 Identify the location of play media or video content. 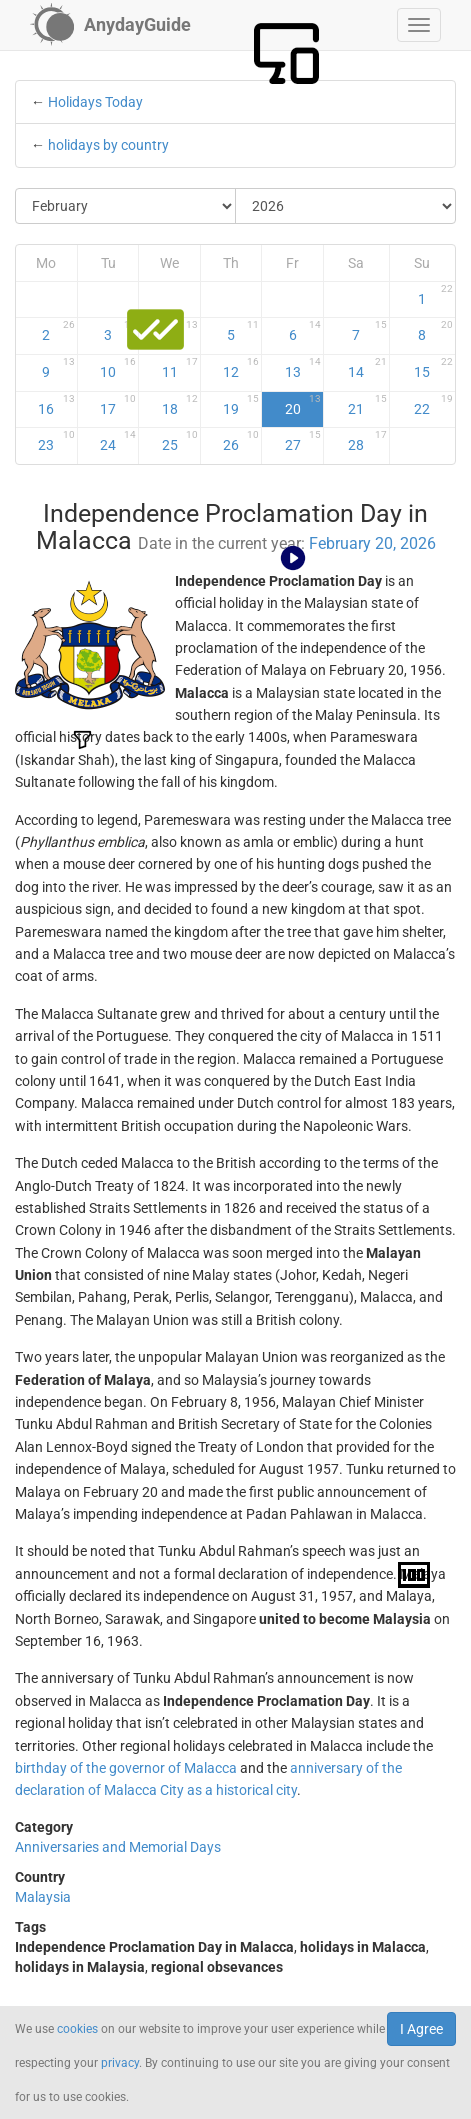
(293, 558).